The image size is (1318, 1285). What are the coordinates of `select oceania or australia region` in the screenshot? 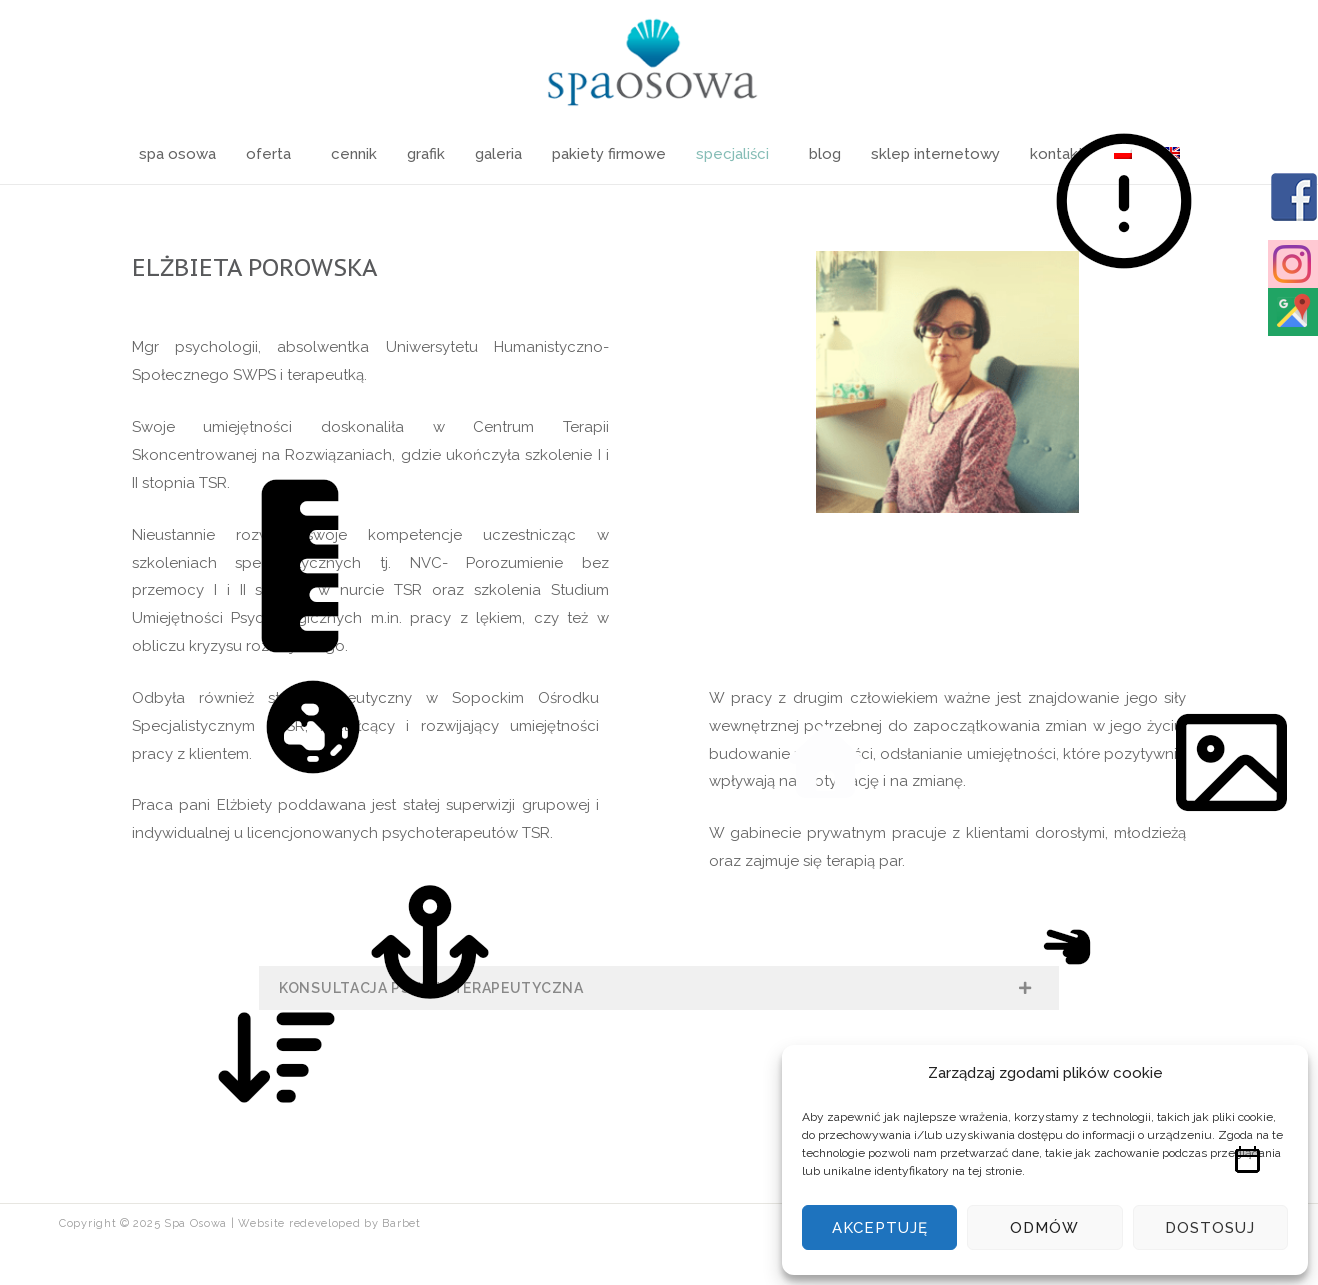 It's located at (313, 727).